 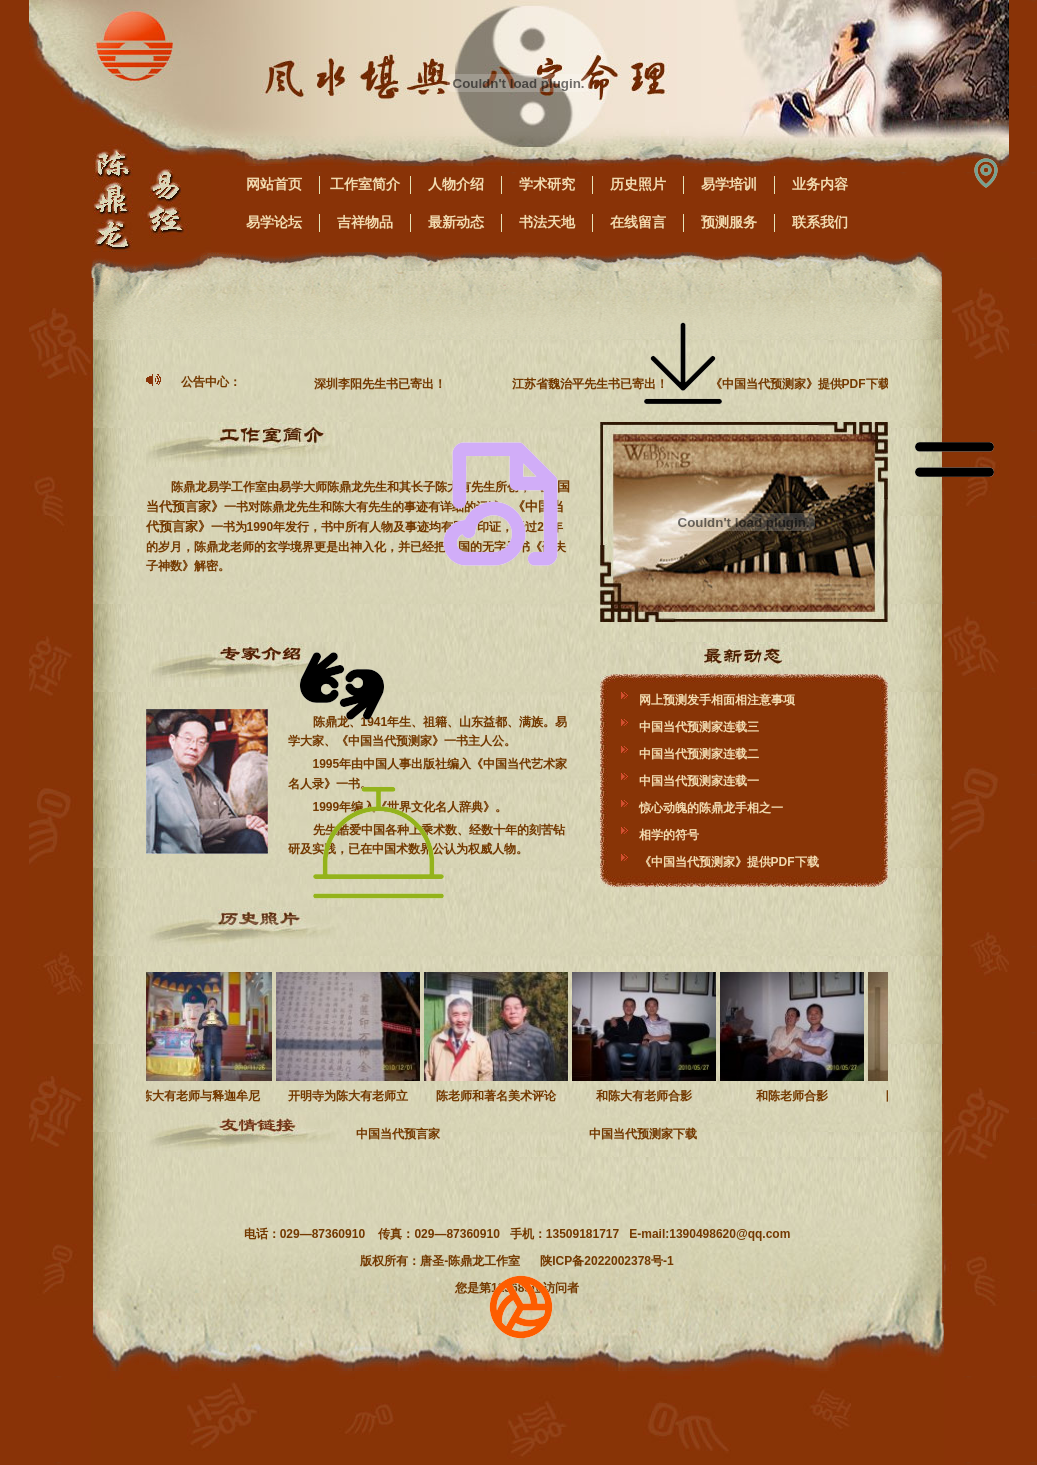 I want to click on download a file, so click(x=683, y=365).